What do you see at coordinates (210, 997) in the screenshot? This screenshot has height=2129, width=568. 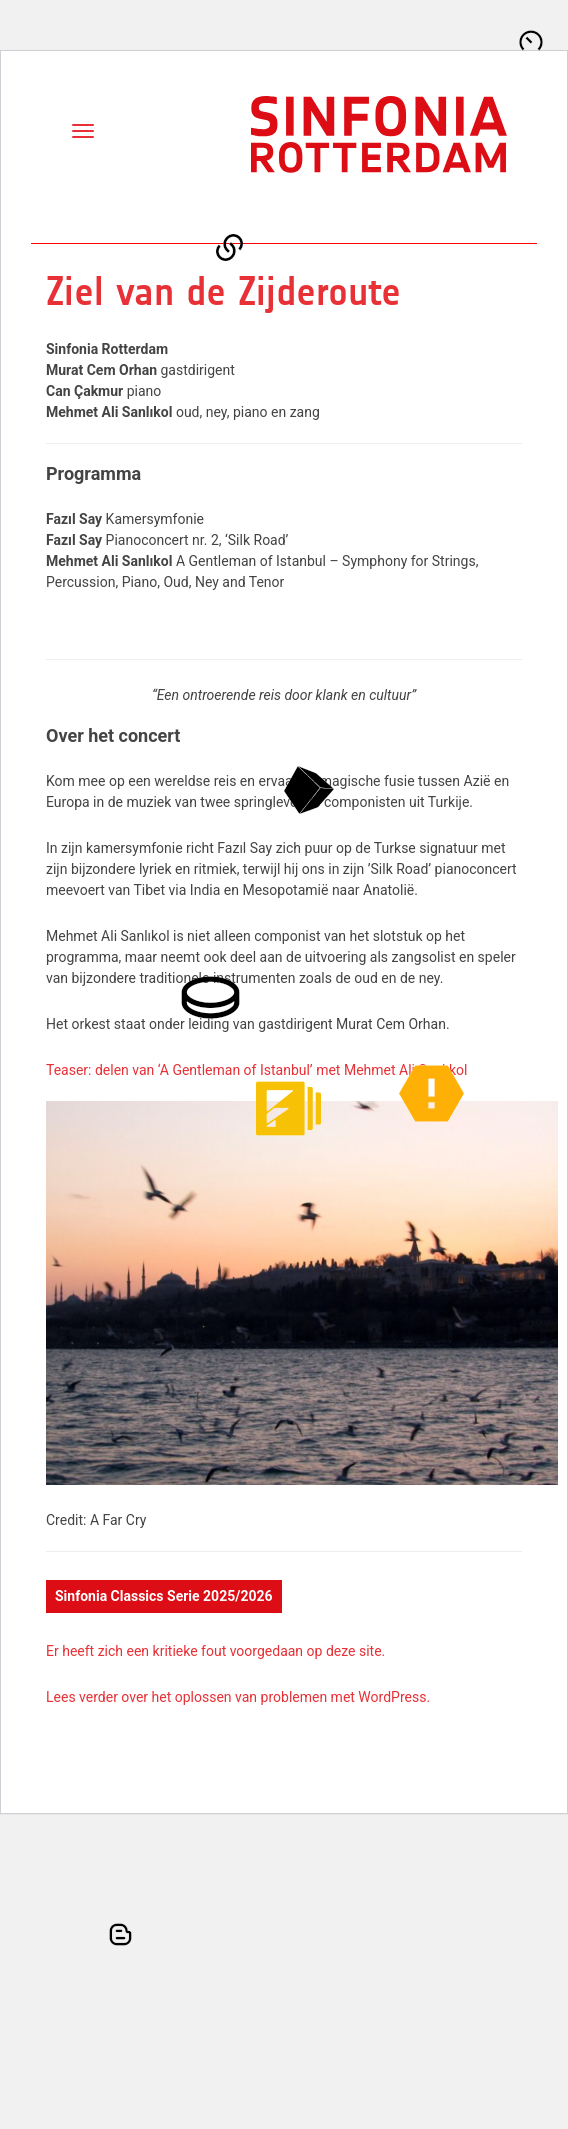 I see `view your coin balance or currency` at bounding box center [210, 997].